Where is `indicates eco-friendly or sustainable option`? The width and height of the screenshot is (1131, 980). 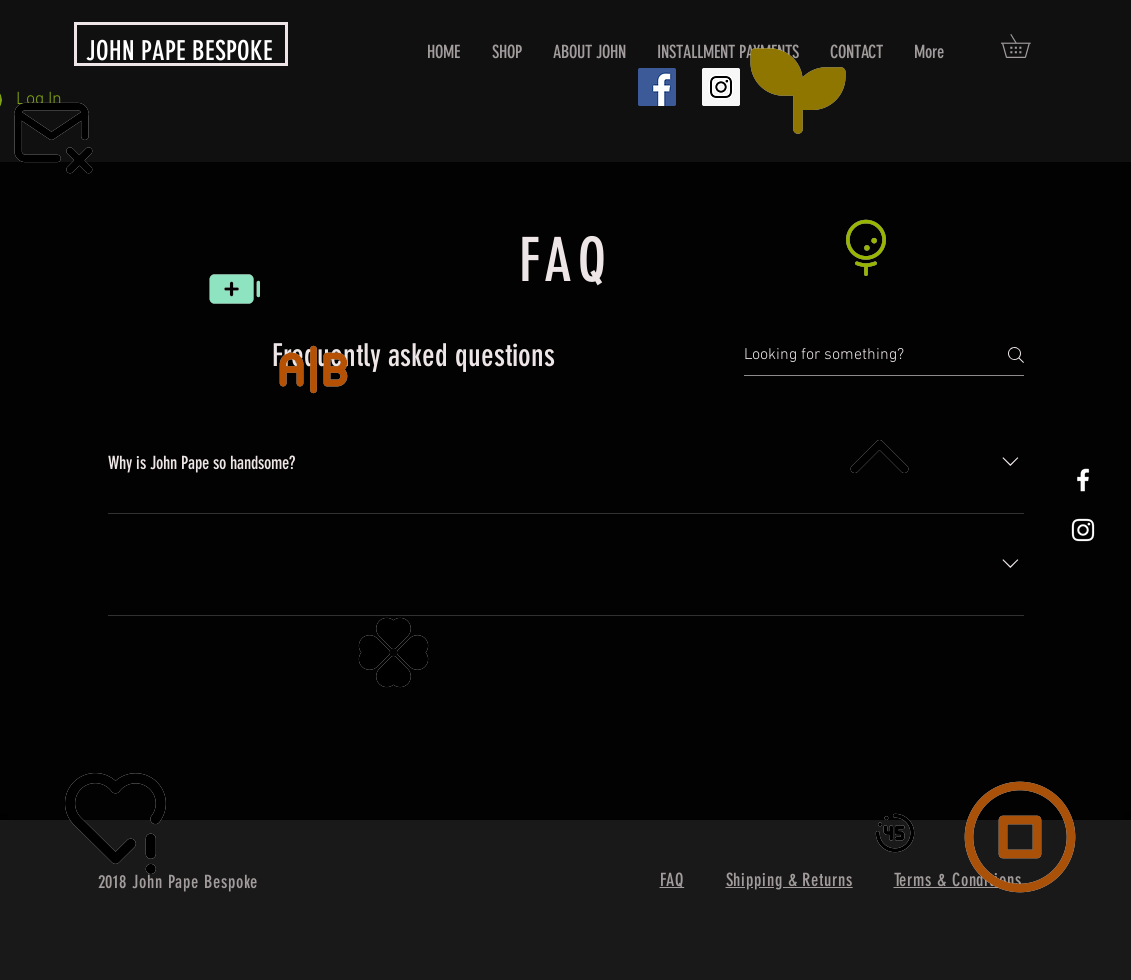
indicates eco-friendly or sustainable option is located at coordinates (798, 91).